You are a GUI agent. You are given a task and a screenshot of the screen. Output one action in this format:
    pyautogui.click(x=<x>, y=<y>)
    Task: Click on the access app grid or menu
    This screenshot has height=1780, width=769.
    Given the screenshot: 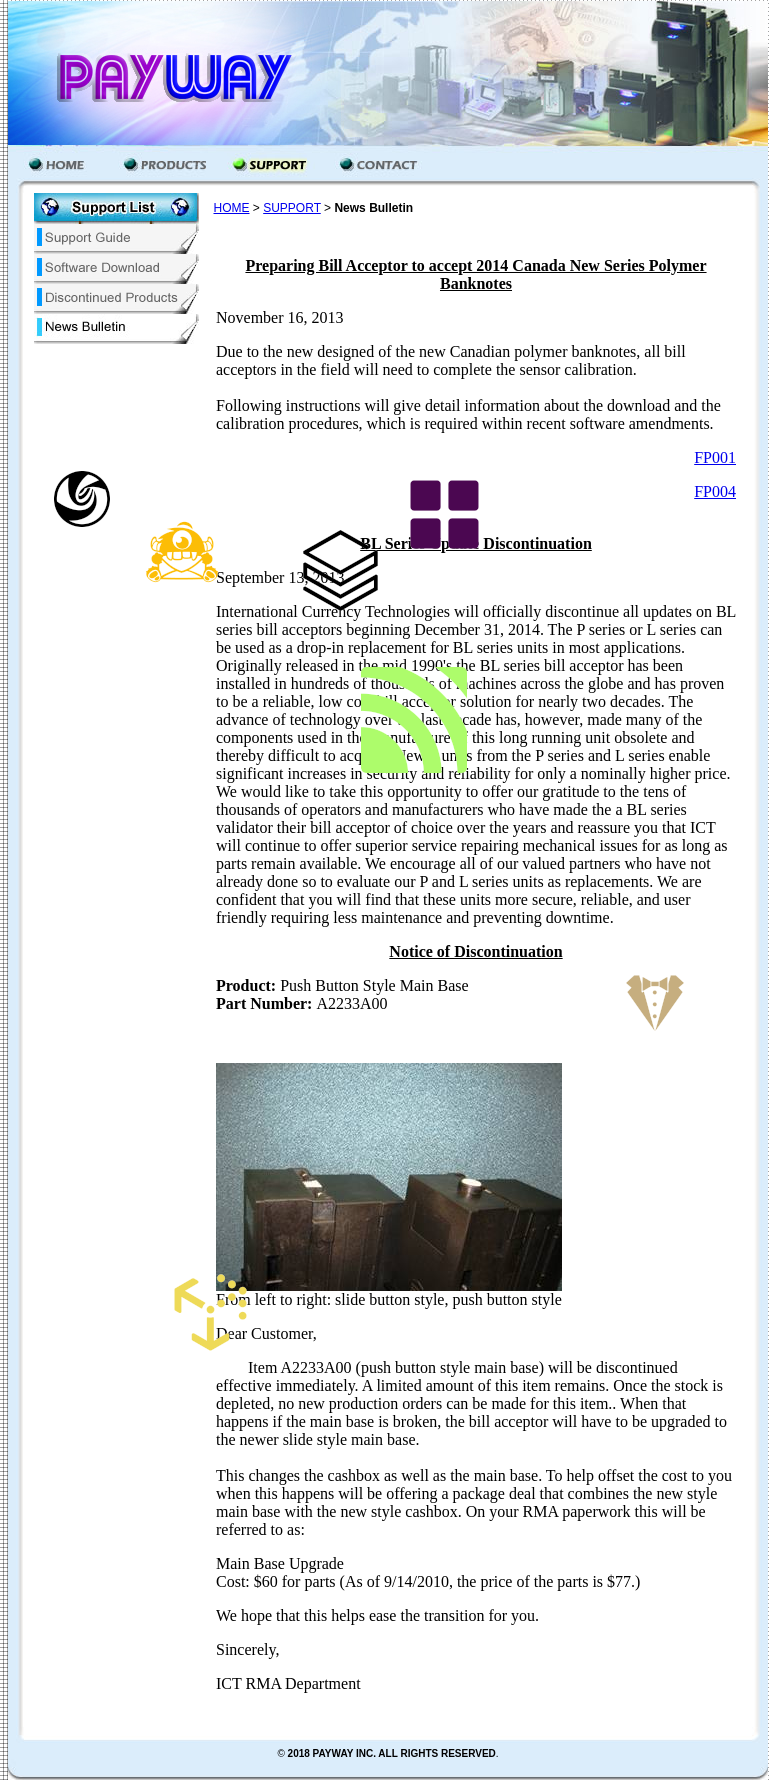 What is the action you would take?
    pyautogui.click(x=444, y=514)
    